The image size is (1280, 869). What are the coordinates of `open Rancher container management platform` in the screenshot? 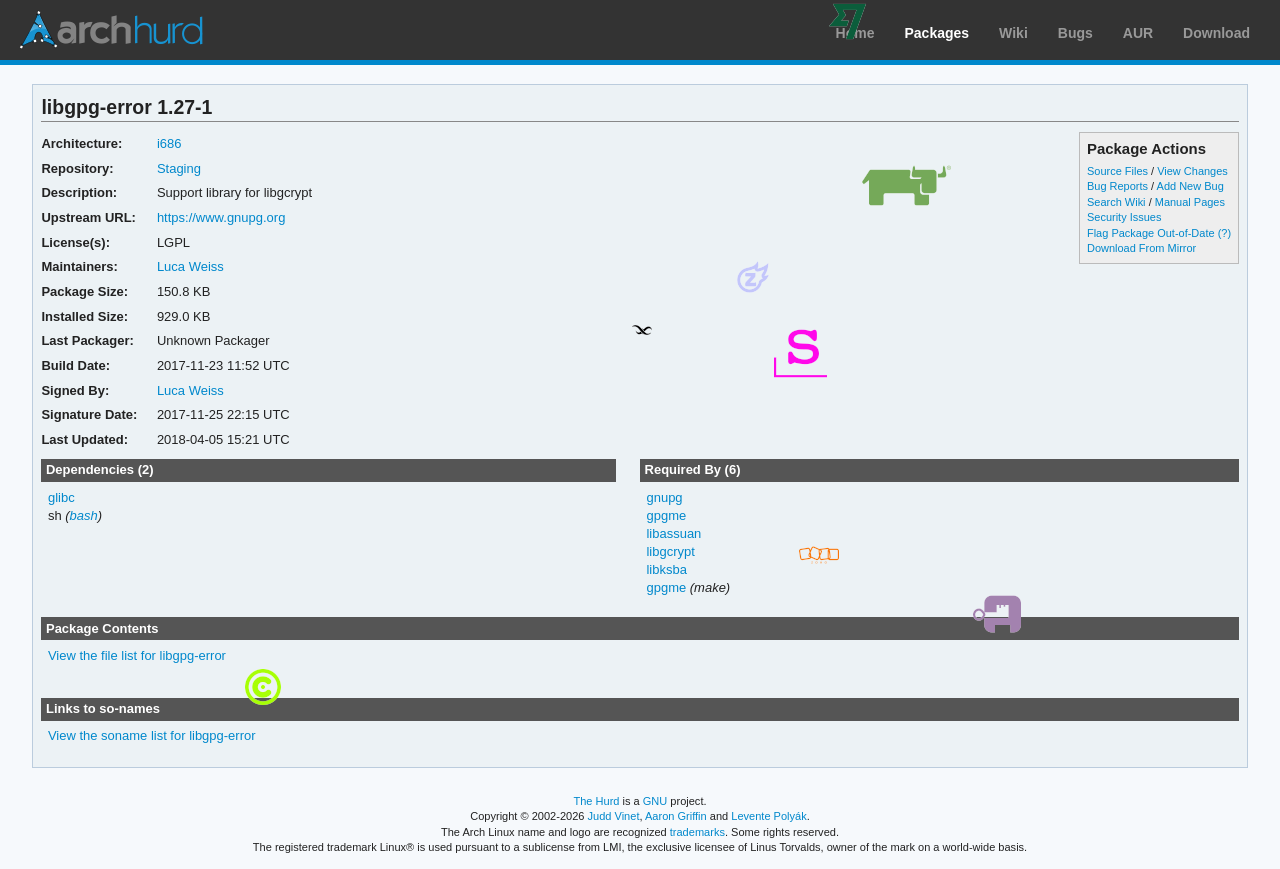 It's located at (906, 185).